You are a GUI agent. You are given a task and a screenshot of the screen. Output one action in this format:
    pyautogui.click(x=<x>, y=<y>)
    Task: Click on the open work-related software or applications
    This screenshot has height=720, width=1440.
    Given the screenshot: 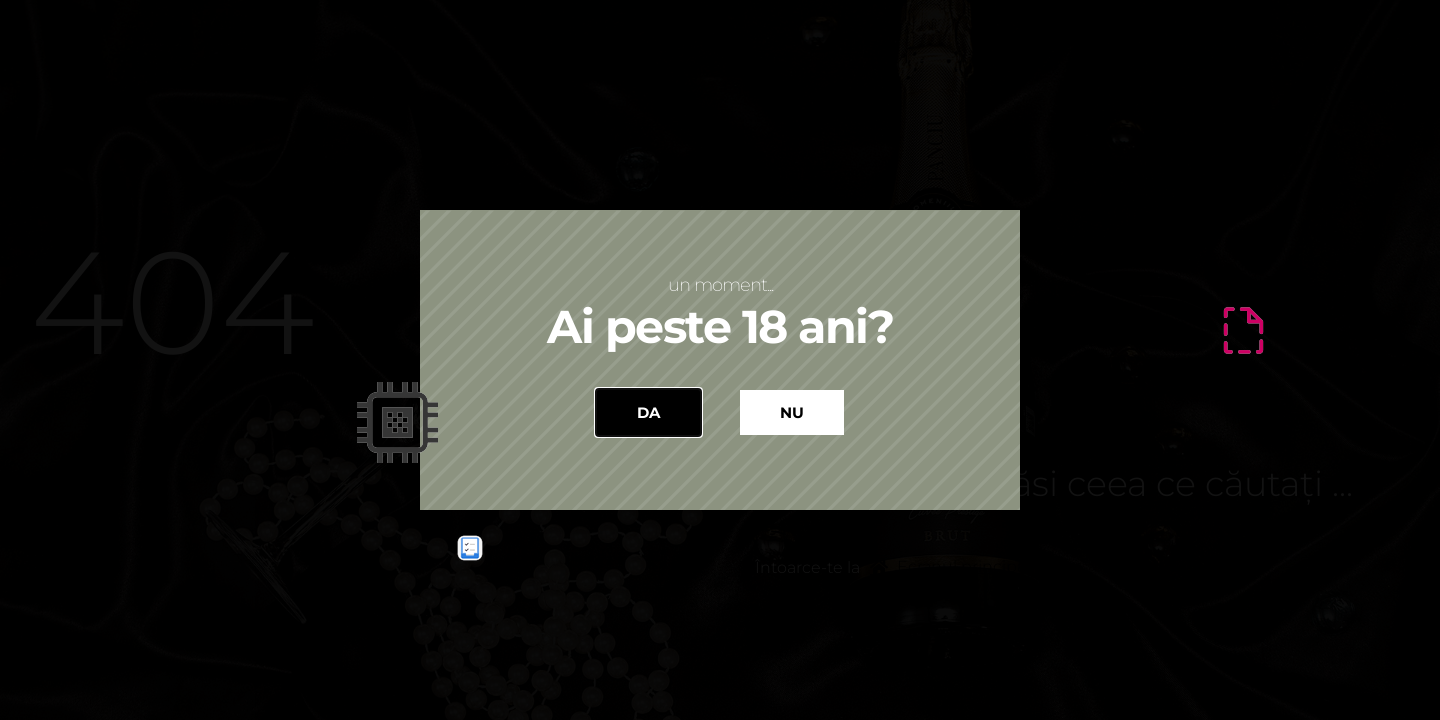 What is the action you would take?
    pyautogui.click(x=470, y=548)
    